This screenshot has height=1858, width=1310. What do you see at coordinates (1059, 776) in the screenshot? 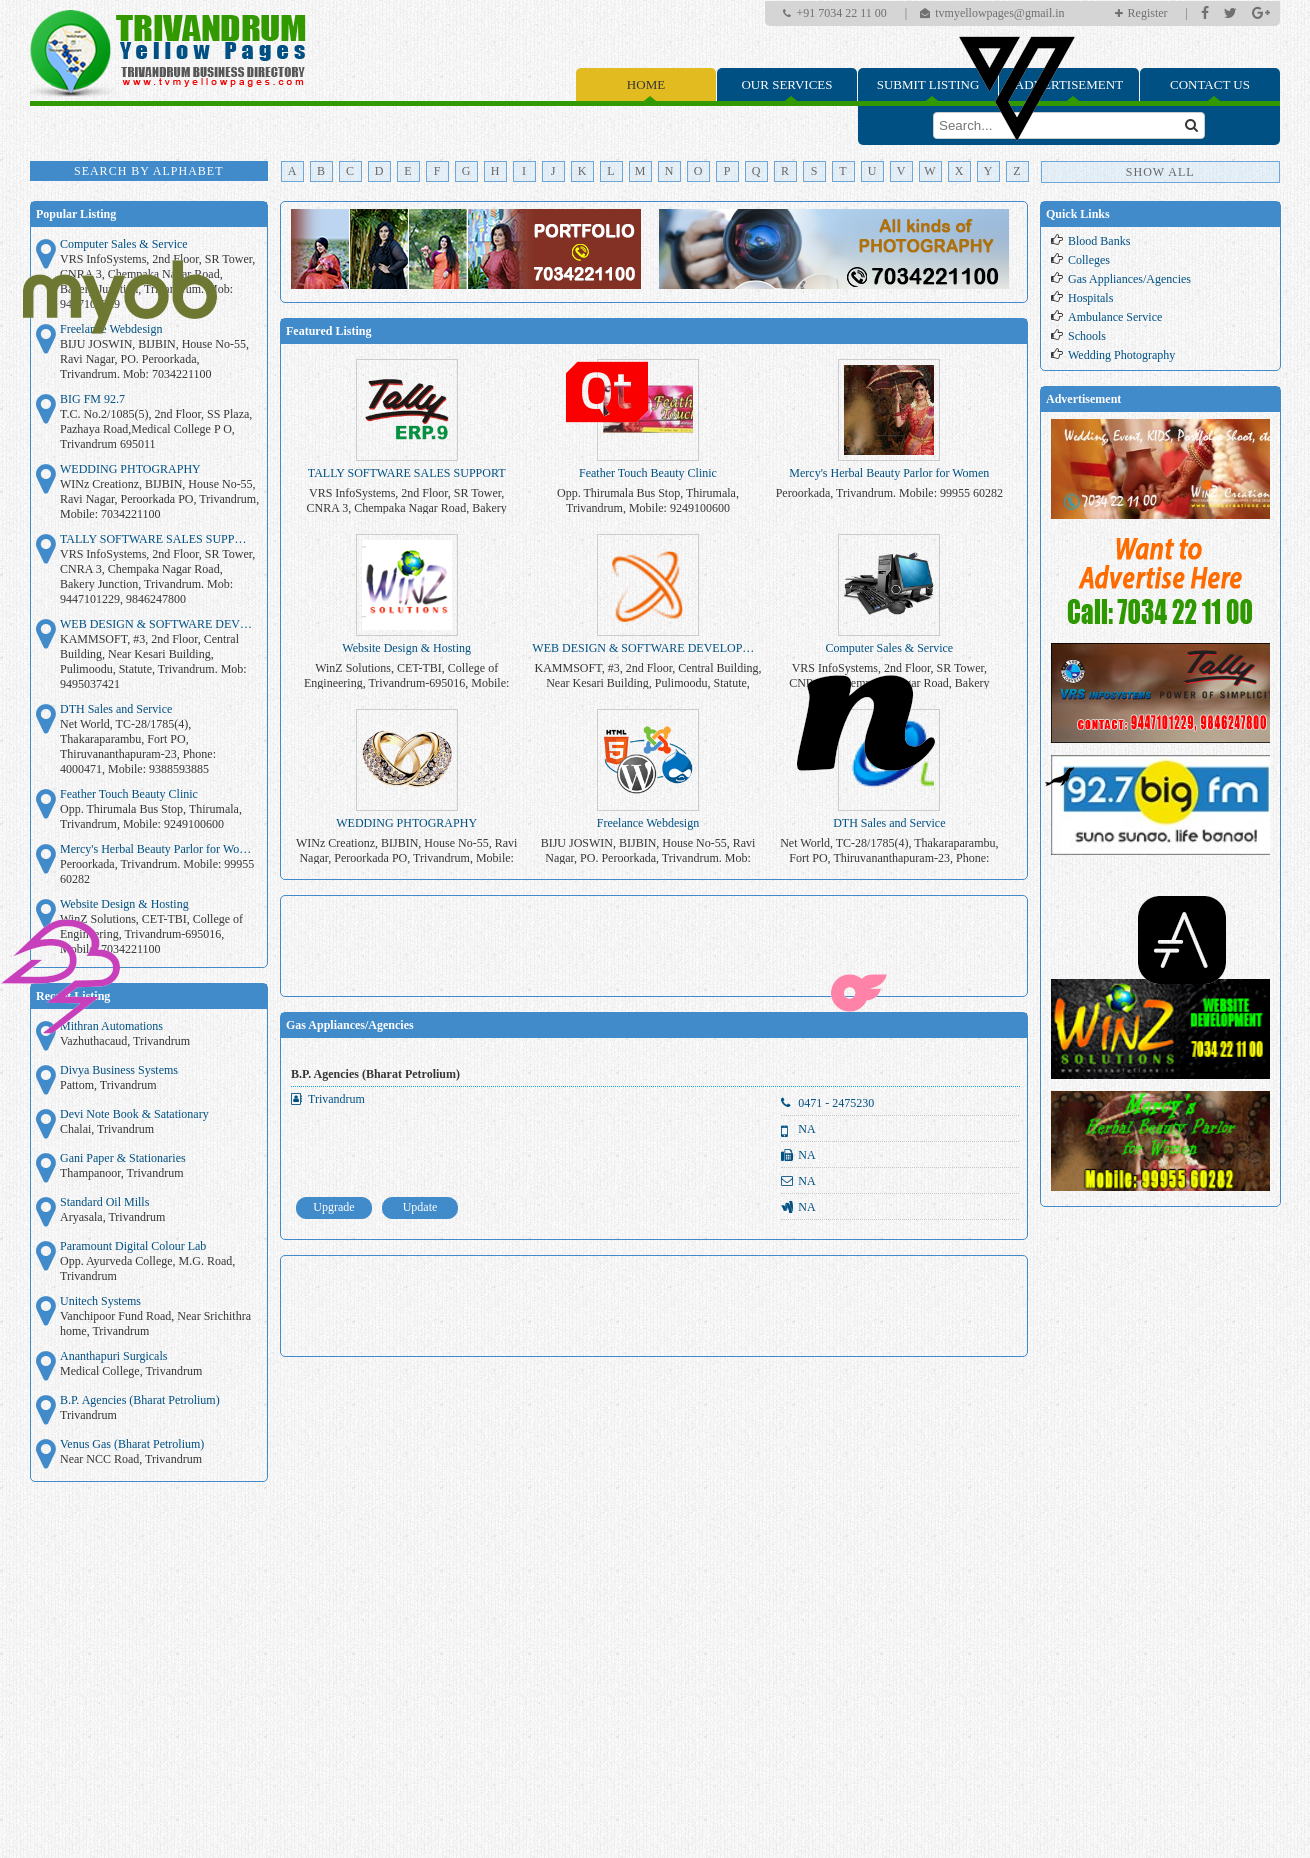
I see `mariadb database service` at bounding box center [1059, 776].